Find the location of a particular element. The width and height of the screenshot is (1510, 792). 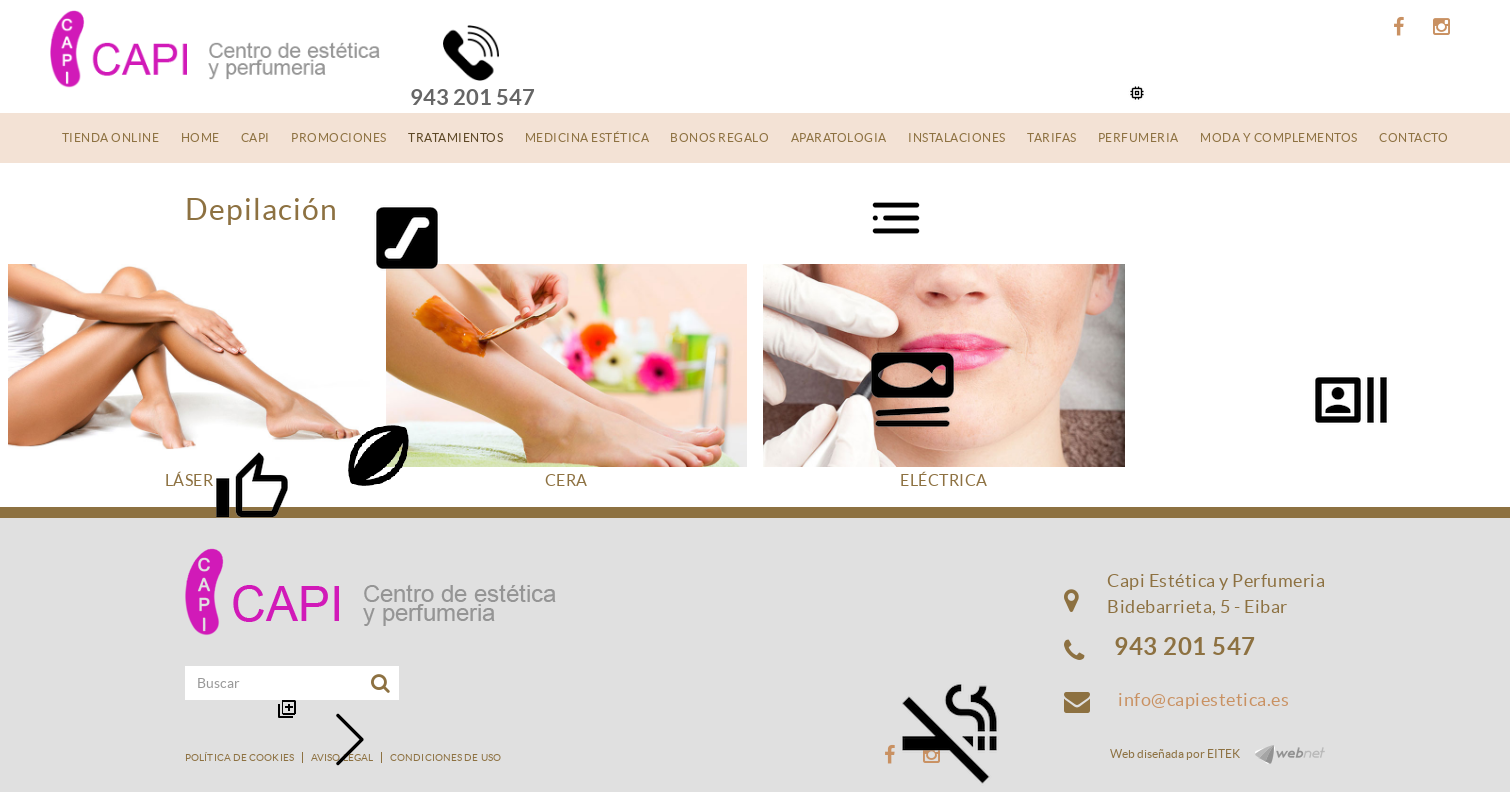

add item to your library is located at coordinates (287, 709).